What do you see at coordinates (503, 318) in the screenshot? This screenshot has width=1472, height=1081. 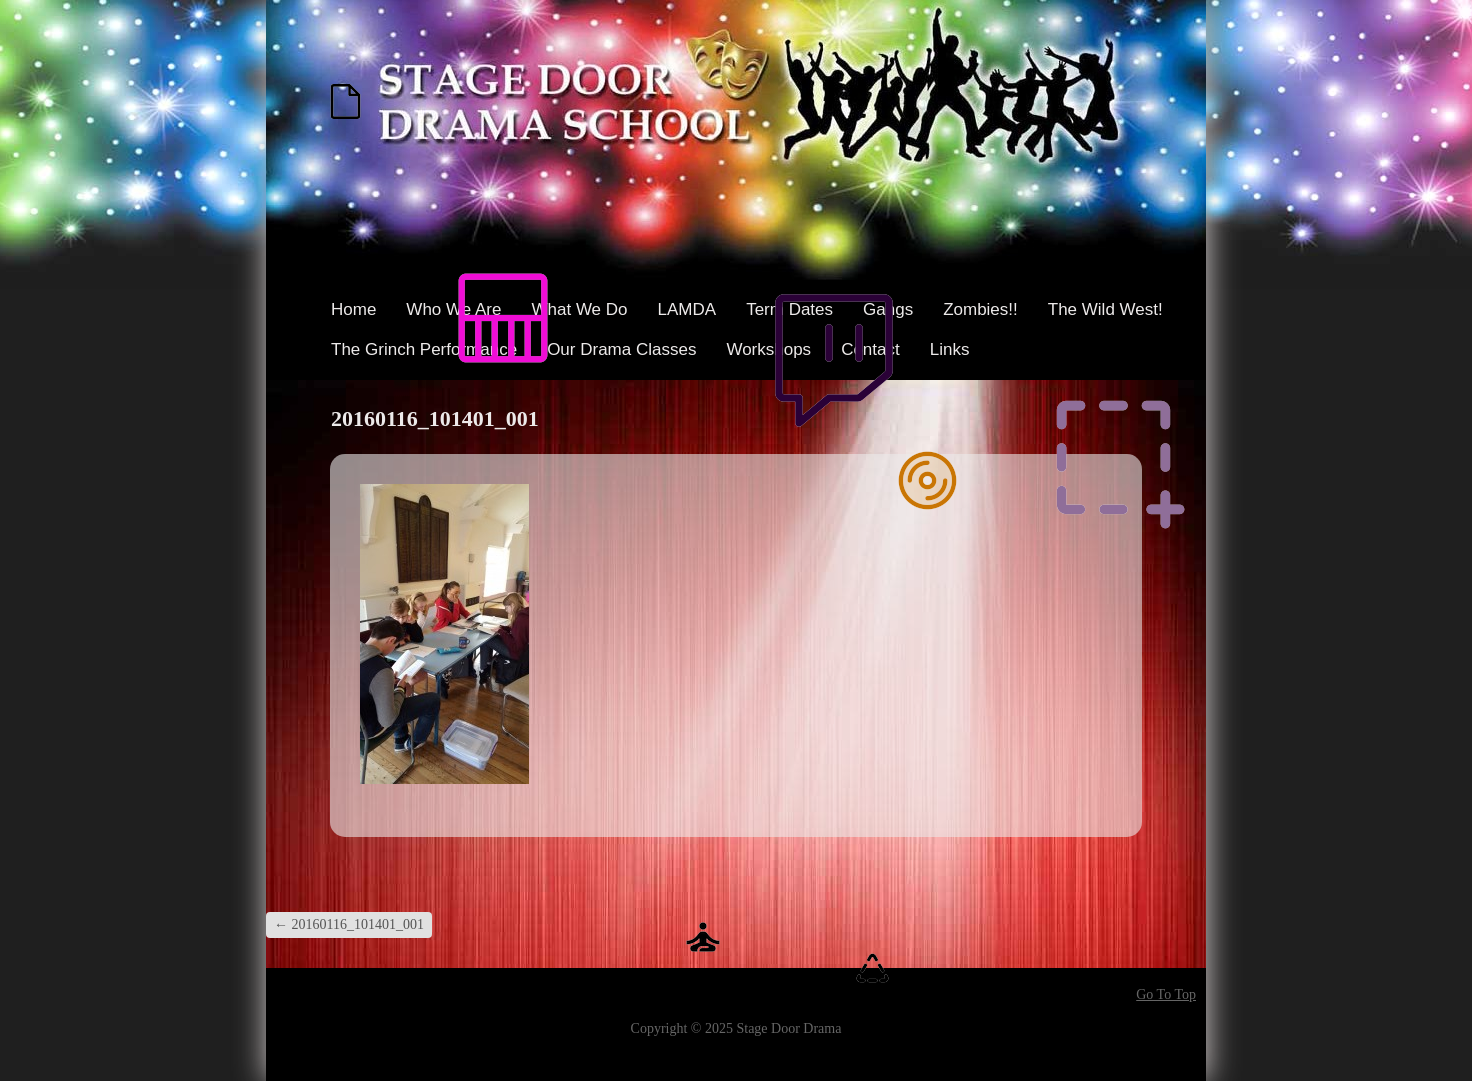 I see `toggle bottom panel visibility` at bounding box center [503, 318].